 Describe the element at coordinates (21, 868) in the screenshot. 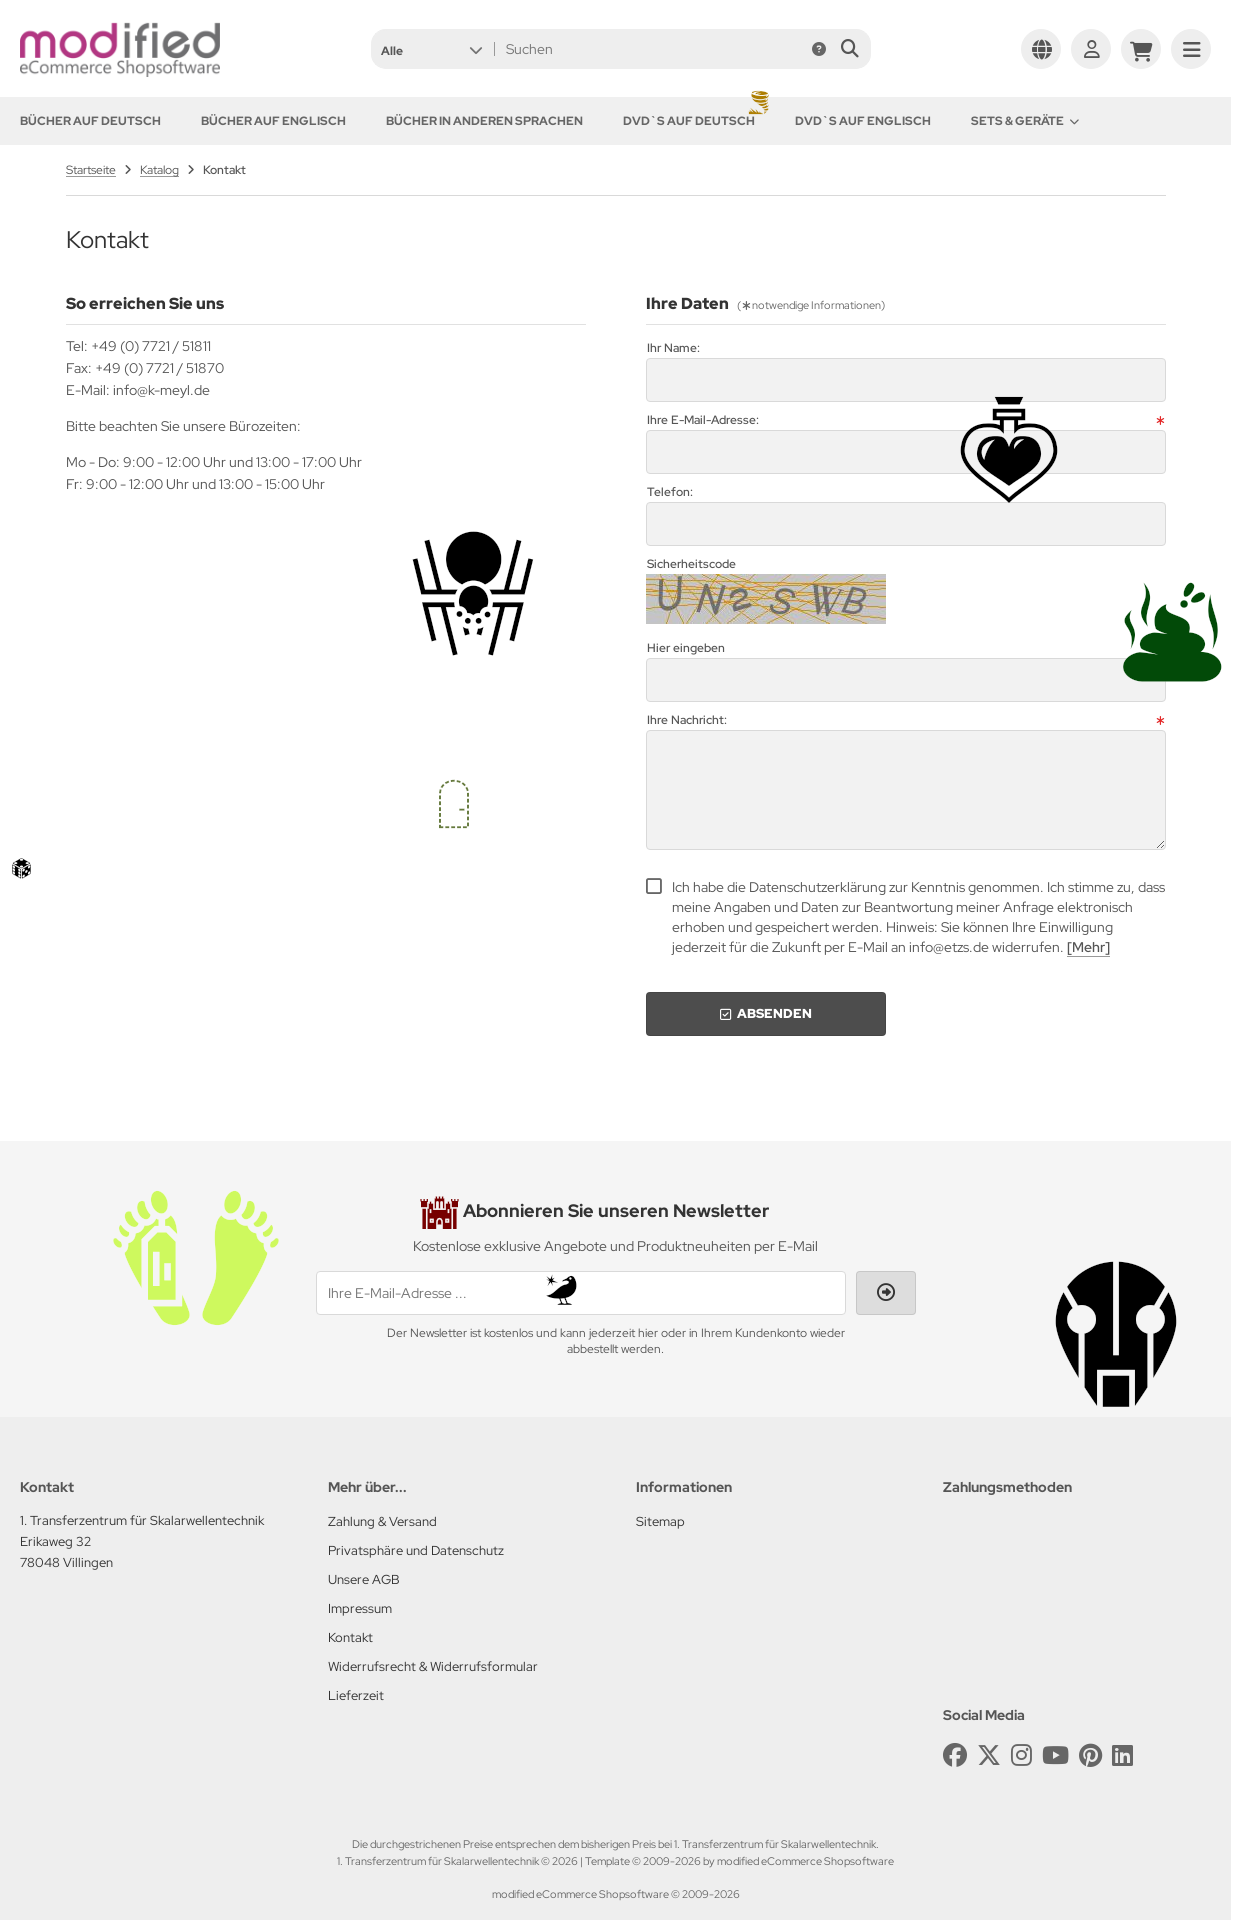

I see `roll the dice or randomize` at that location.